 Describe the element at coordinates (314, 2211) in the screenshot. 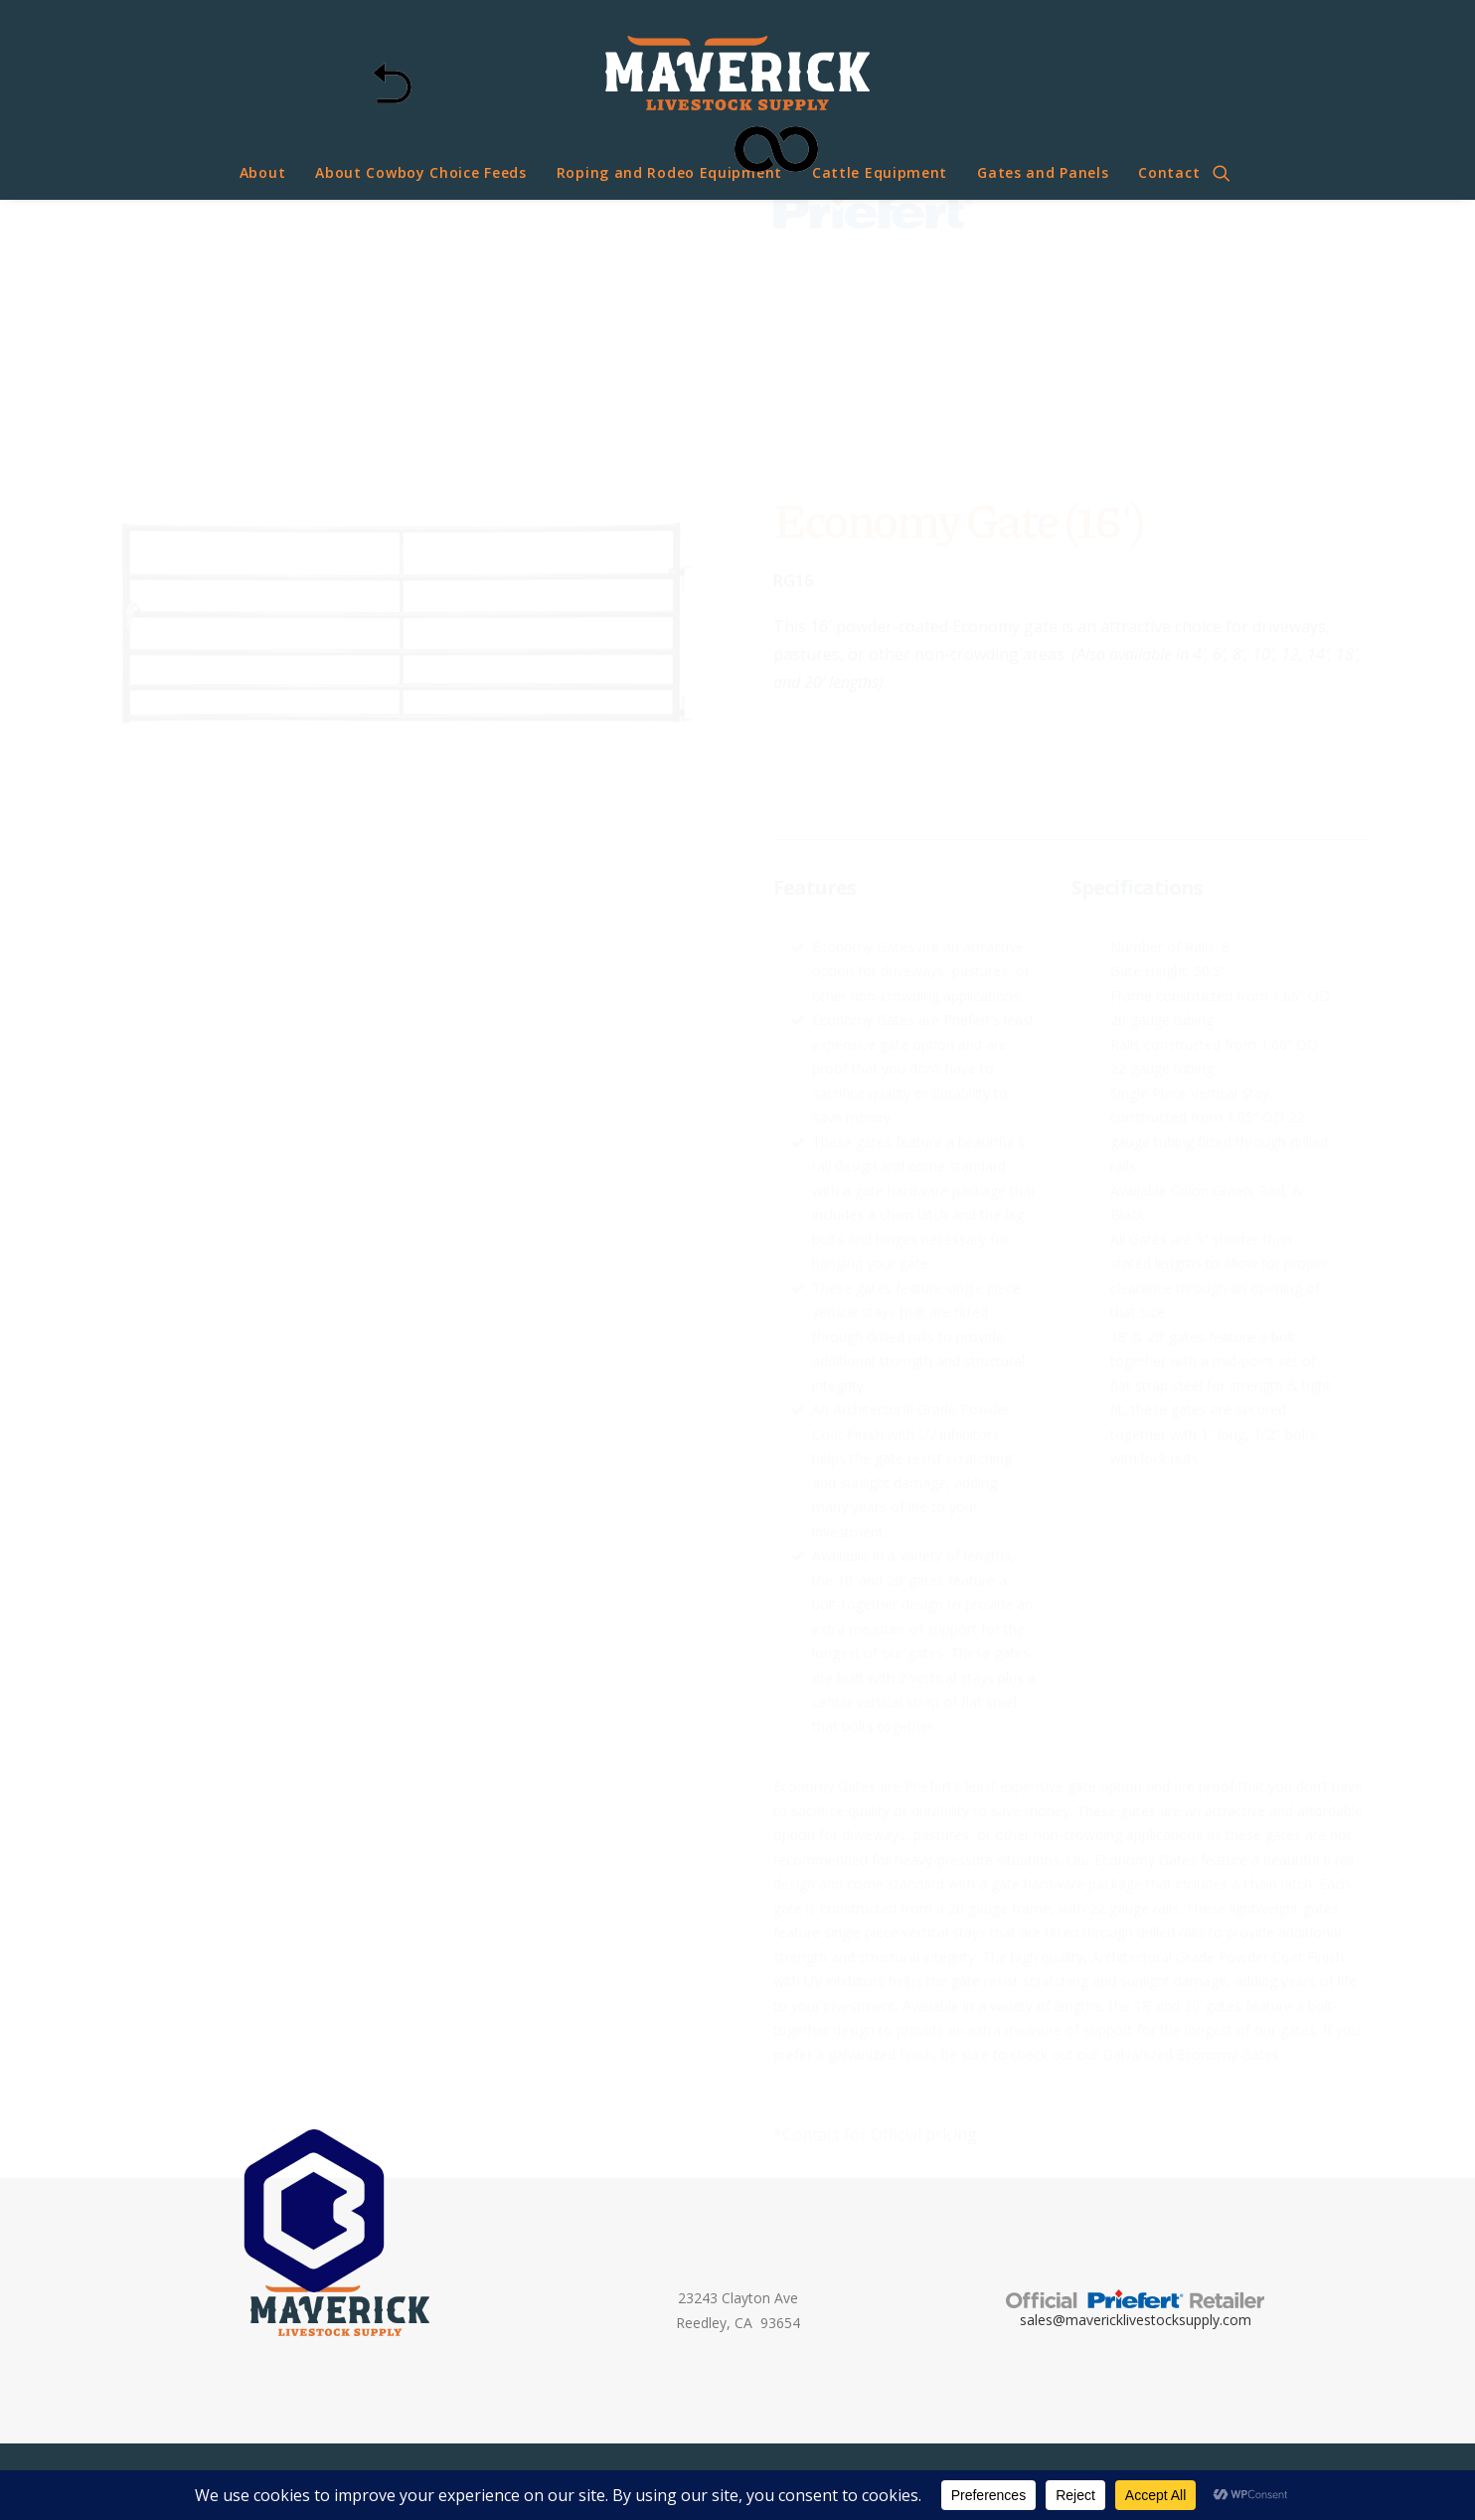

I see `open the Bakaláři school management app` at that location.